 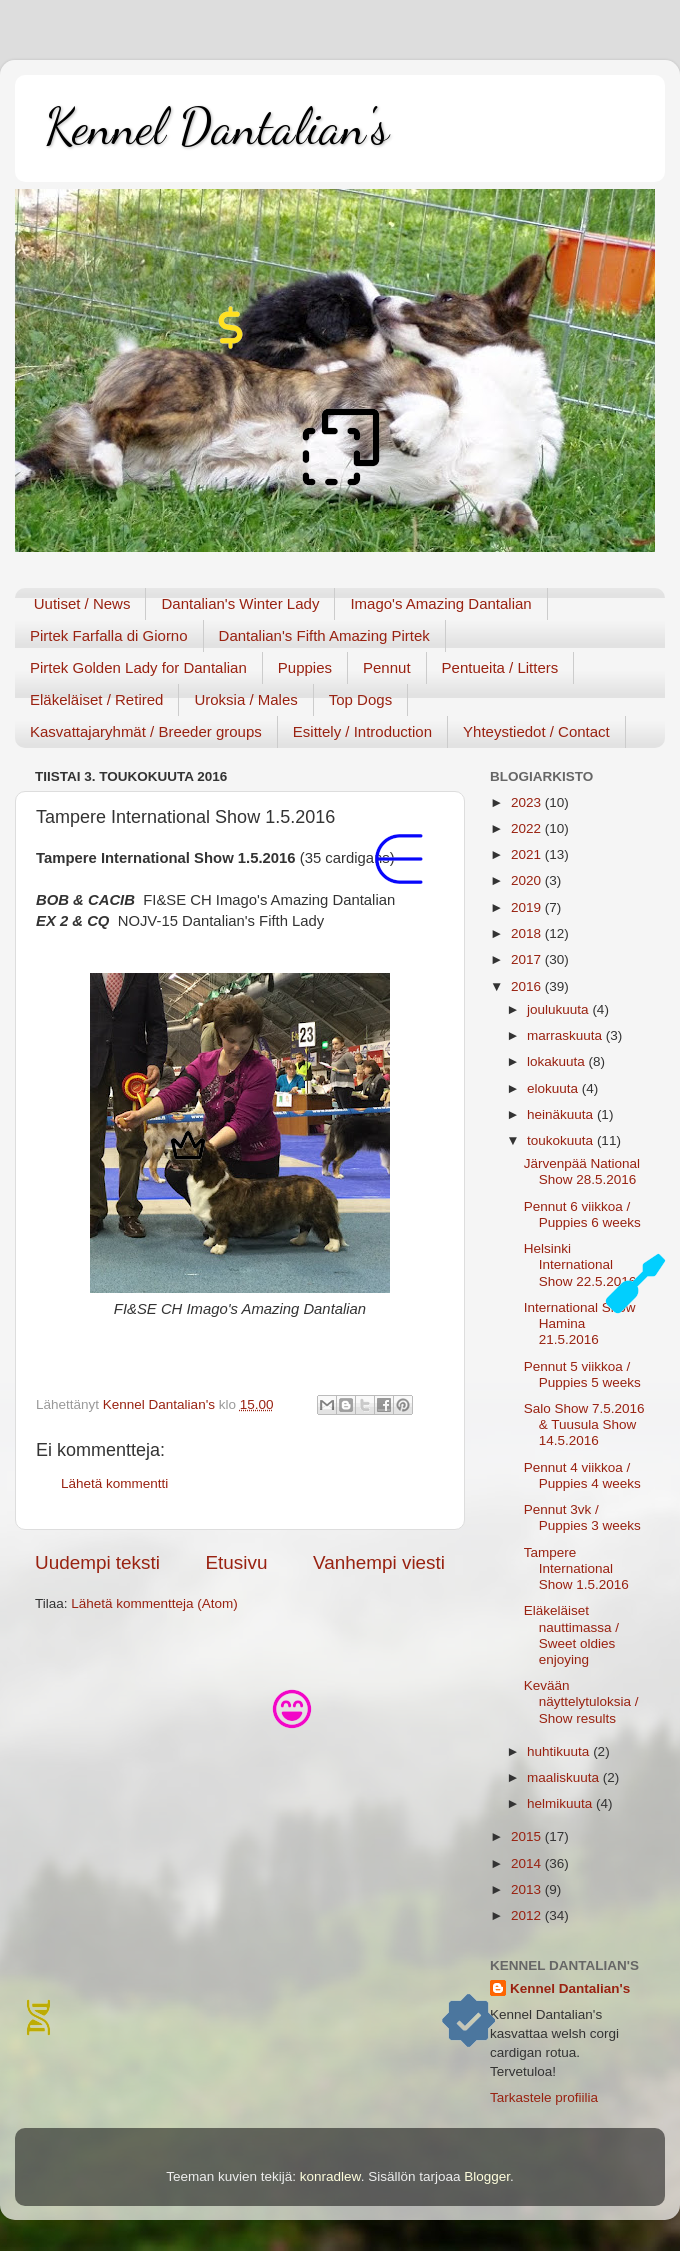 What do you see at coordinates (468, 2020) in the screenshot?
I see `indicates a verified or authenticated account` at bounding box center [468, 2020].